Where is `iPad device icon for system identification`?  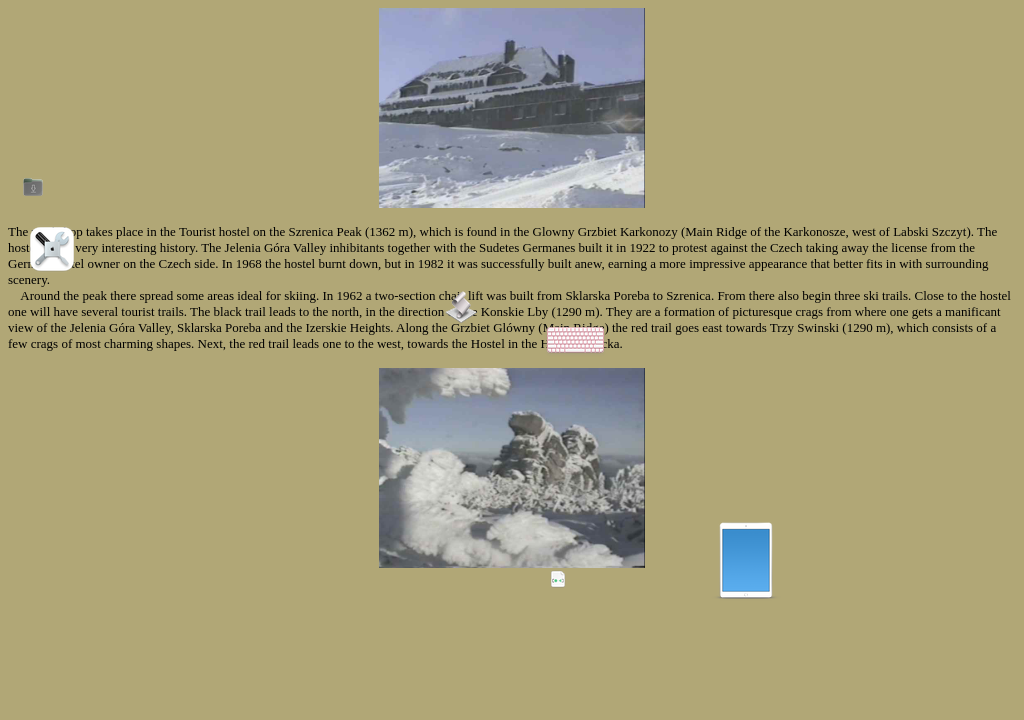 iPad device icon for system identification is located at coordinates (746, 561).